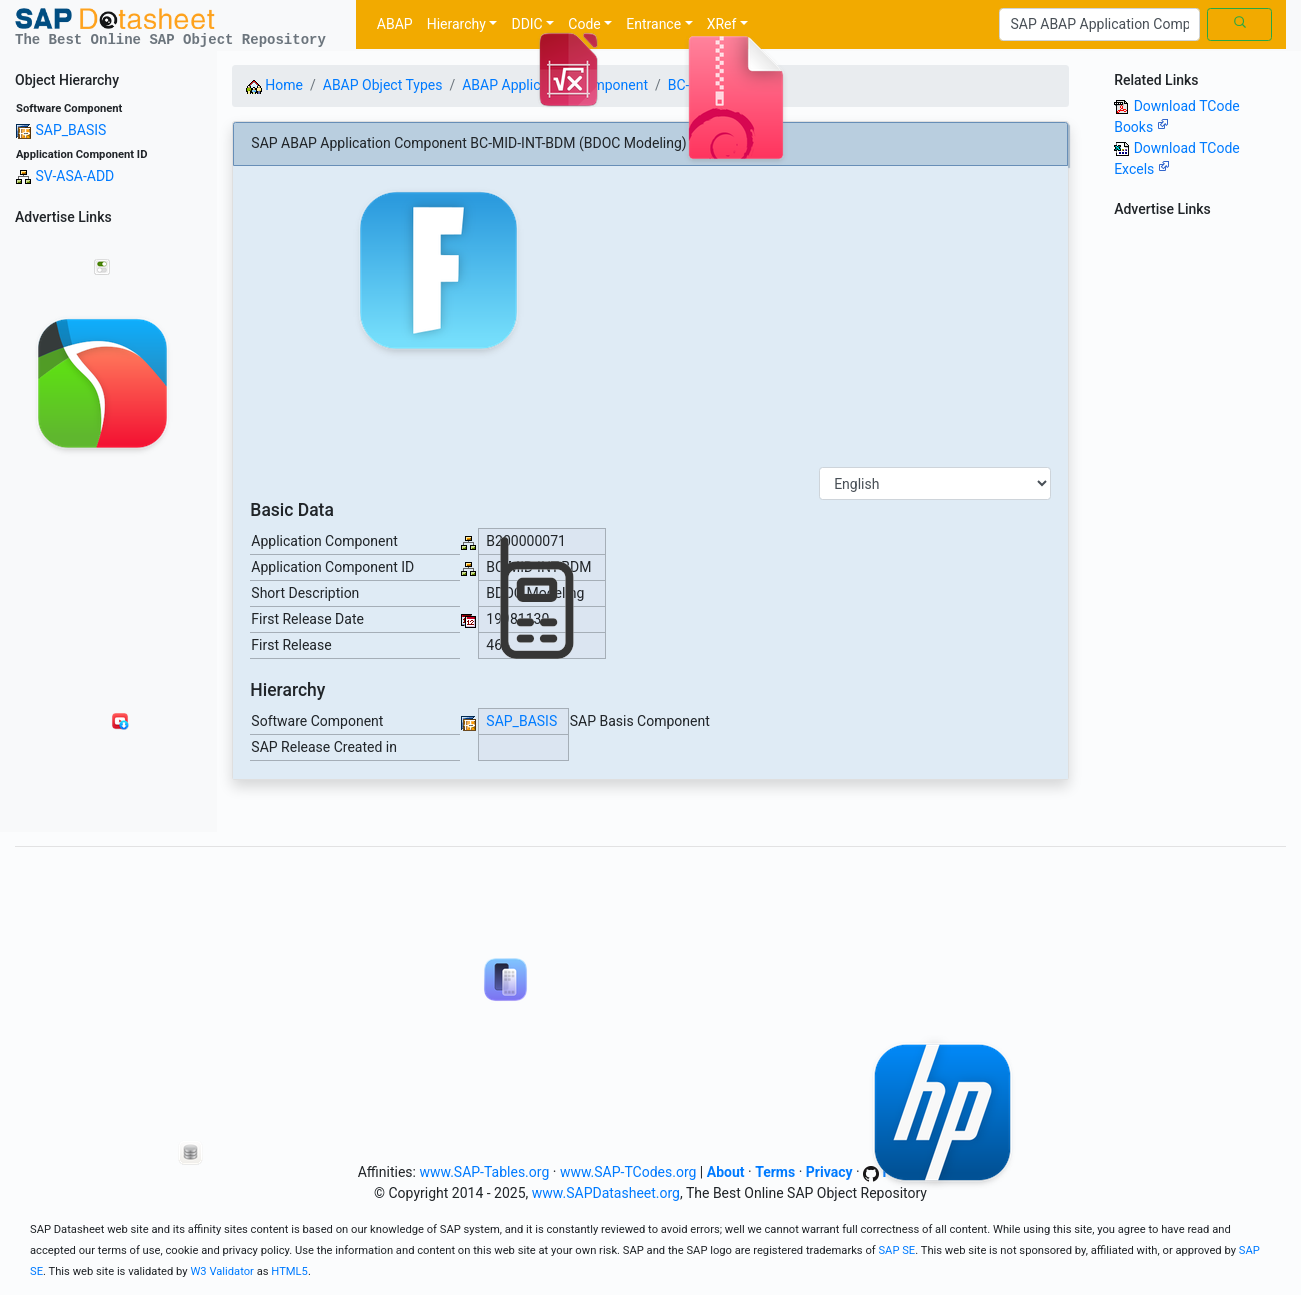  What do you see at coordinates (568, 69) in the screenshot?
I see `open LibreOffice Math formula editor` at bounding box center [568, 69].